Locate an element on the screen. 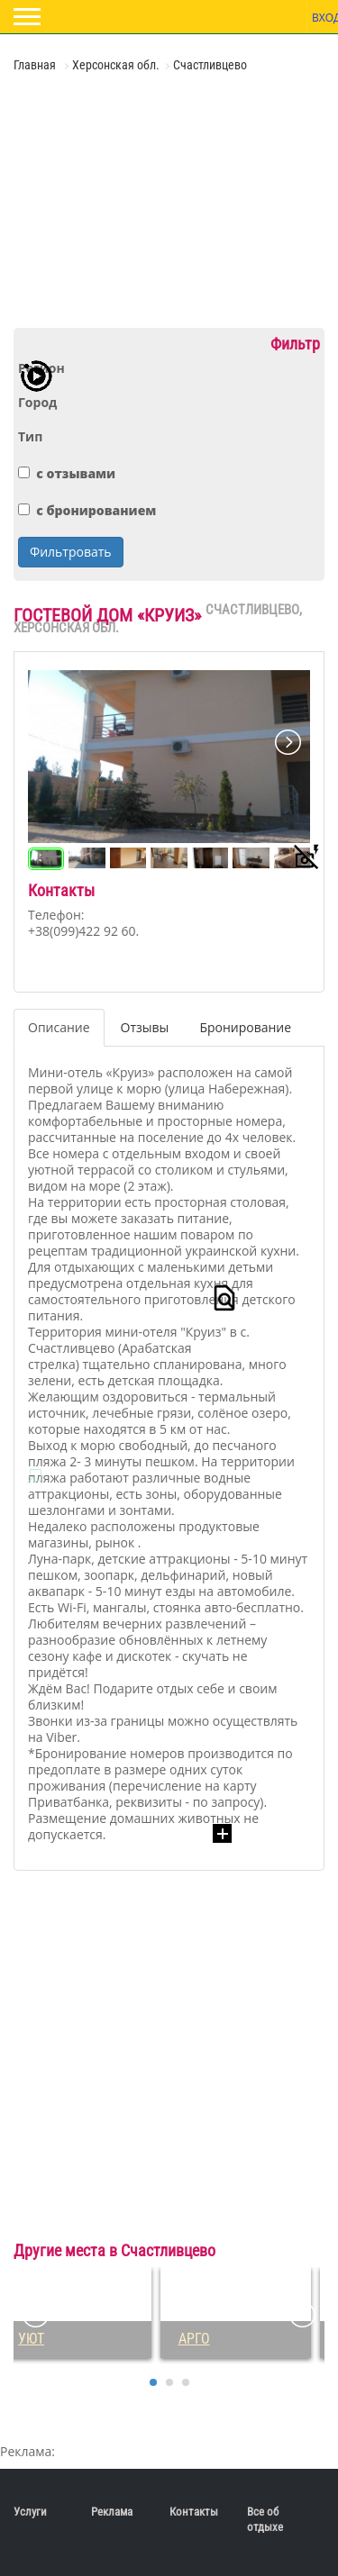 The height and width of the screenshot is (2576, 338). add a new item or content is located at coordinates (223, 1834).